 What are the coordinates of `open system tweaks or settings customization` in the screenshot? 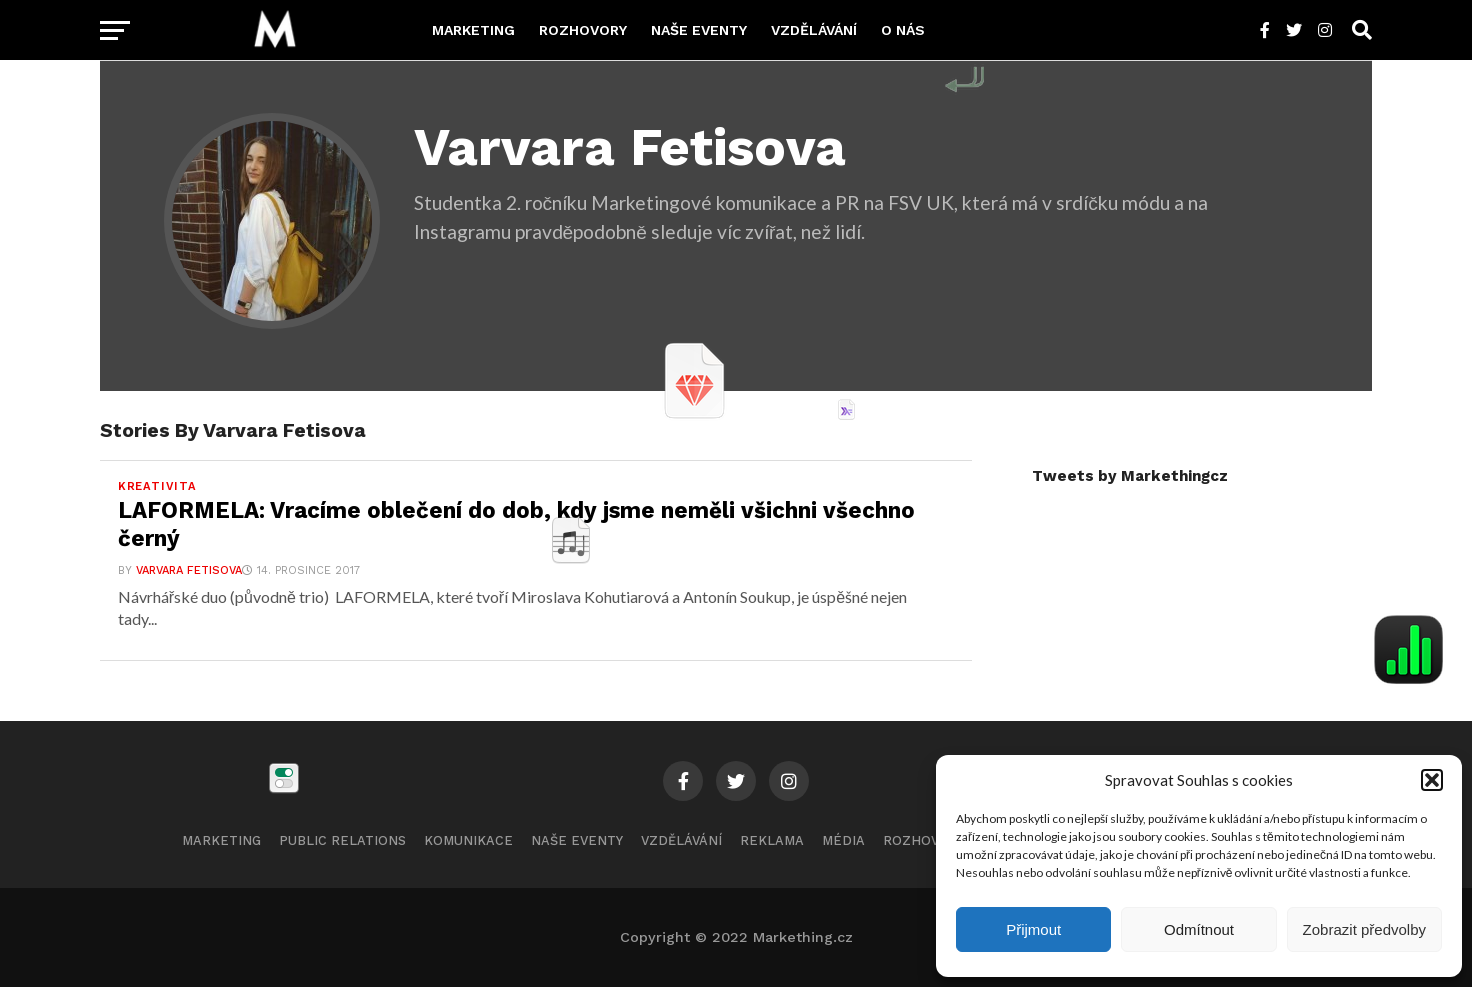 It's located at (284, 778).